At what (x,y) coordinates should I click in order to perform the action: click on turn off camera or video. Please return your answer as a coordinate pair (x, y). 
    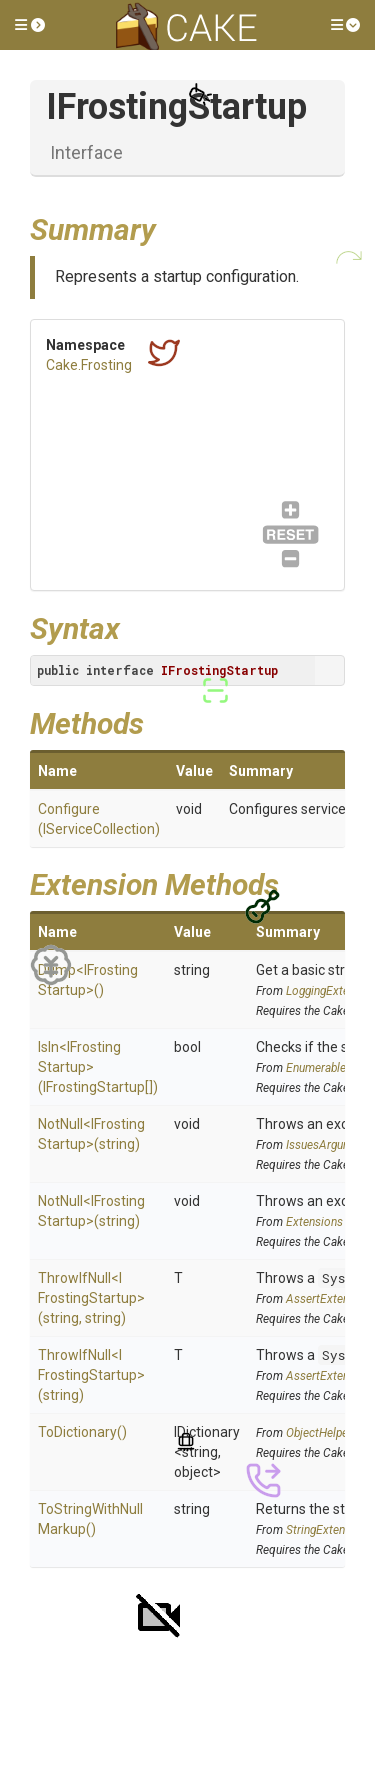
    Looking at the image, I should click on (159, 1617).